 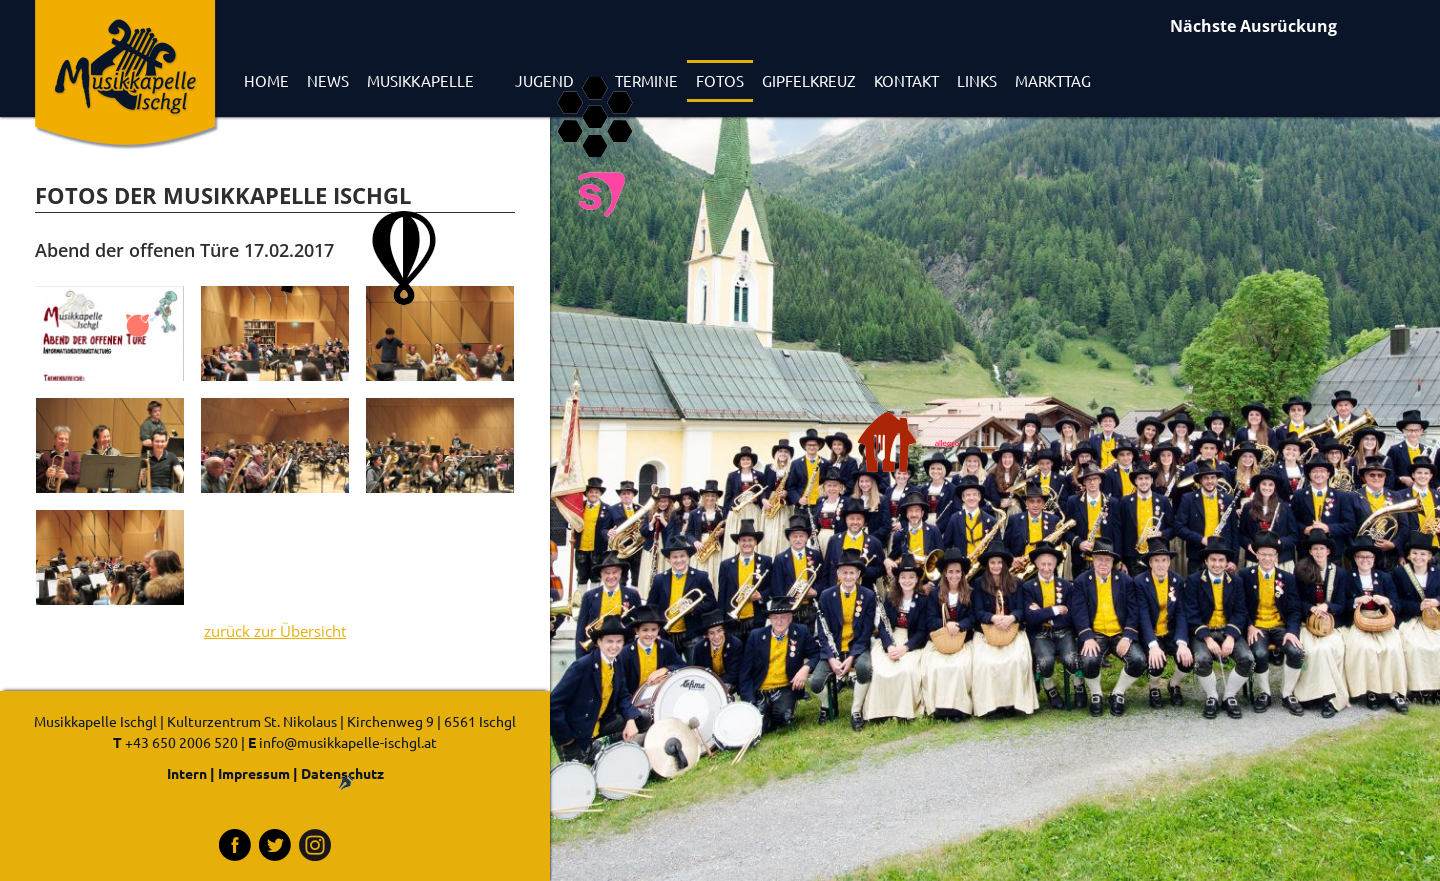 What do you see at coordinates (345, 782) in the screenshot?
I see `access drawing or illustration tools` at bounding box center [345, 782].